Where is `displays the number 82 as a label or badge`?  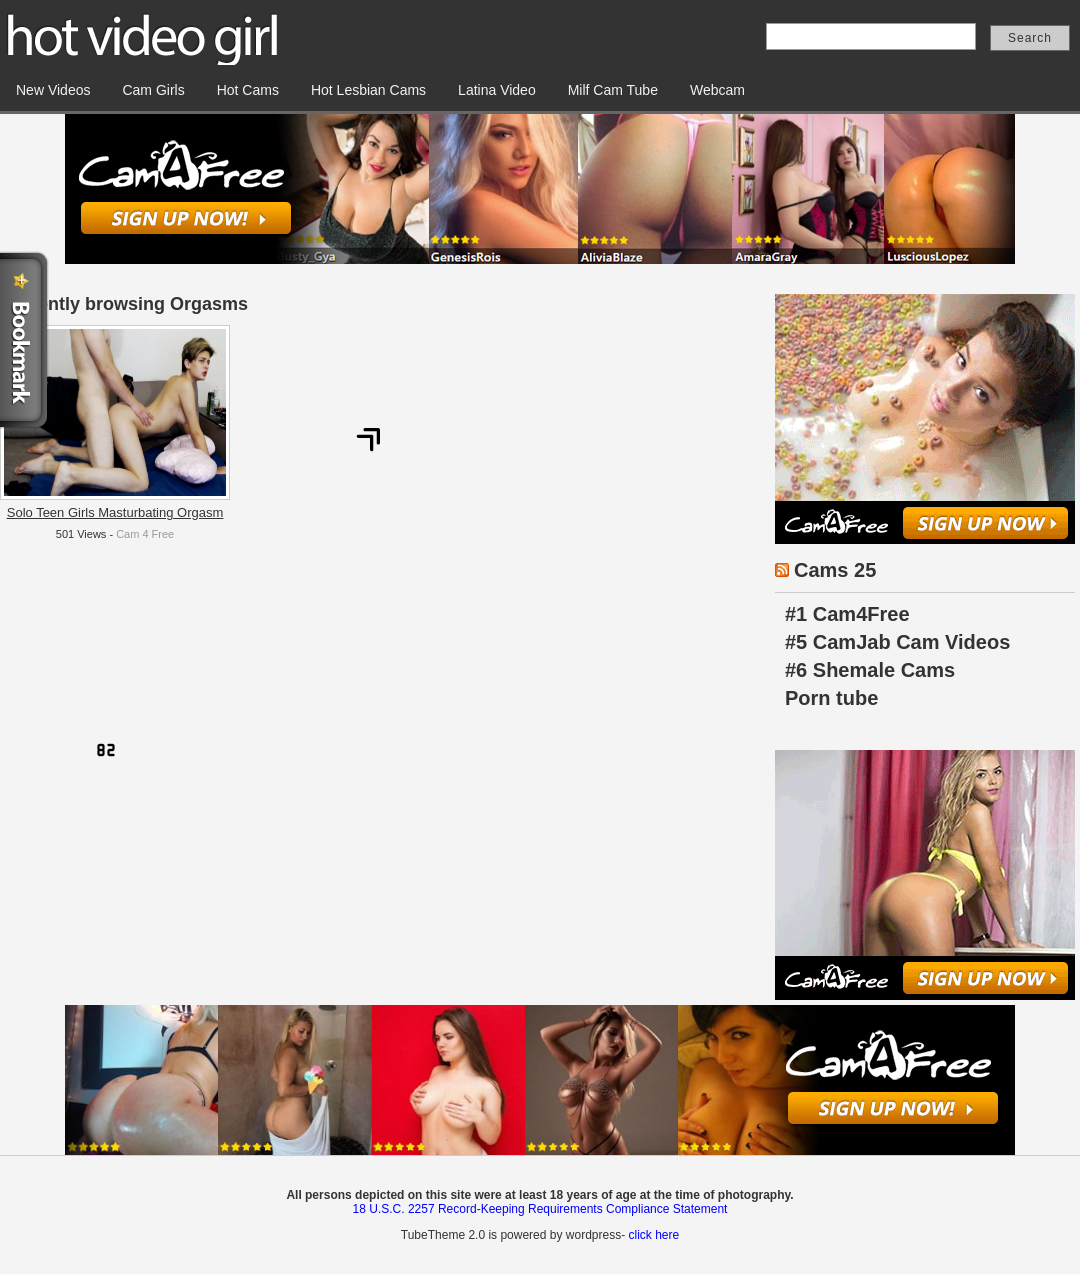
displays the number 82 as a label or badge is located at coordinates (106, 750).